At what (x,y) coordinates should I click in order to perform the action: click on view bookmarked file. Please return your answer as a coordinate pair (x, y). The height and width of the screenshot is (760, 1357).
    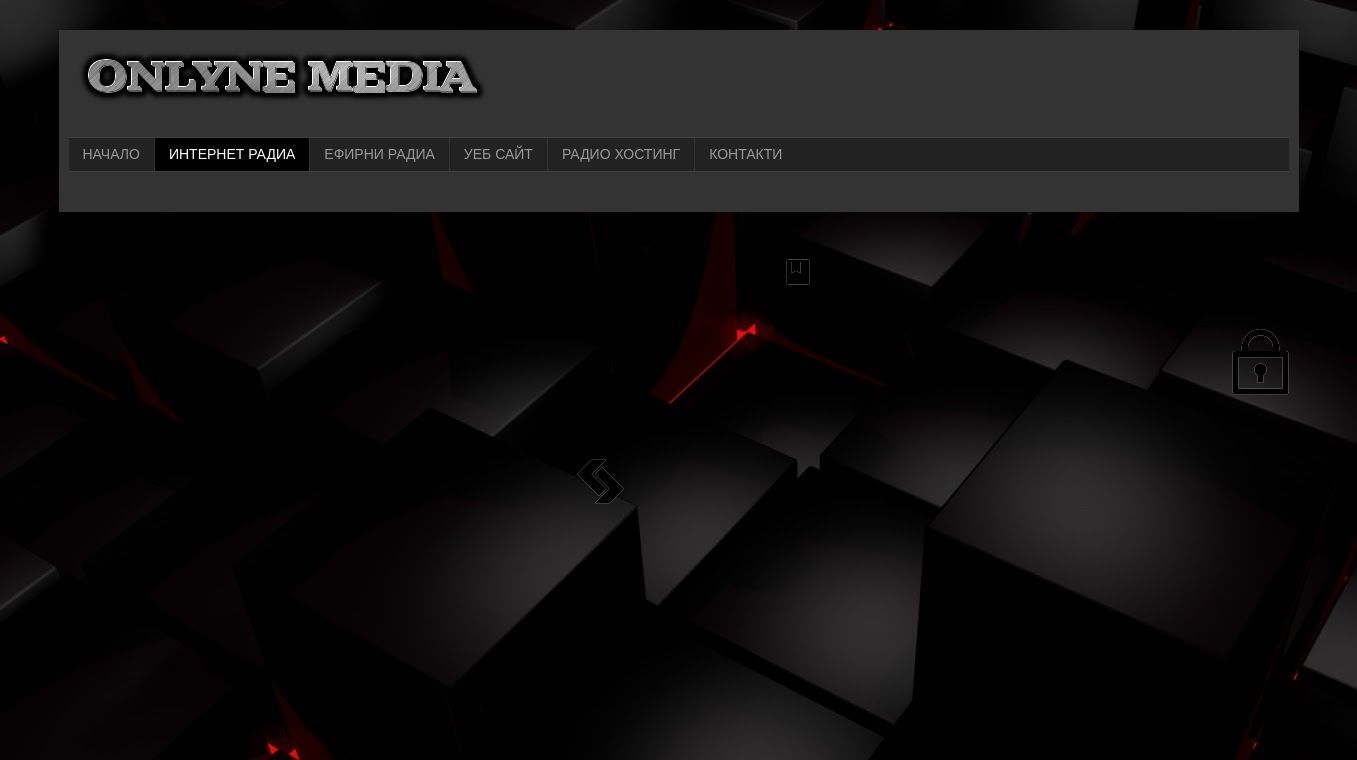
    Looking at the image, I should click on (798, 272).